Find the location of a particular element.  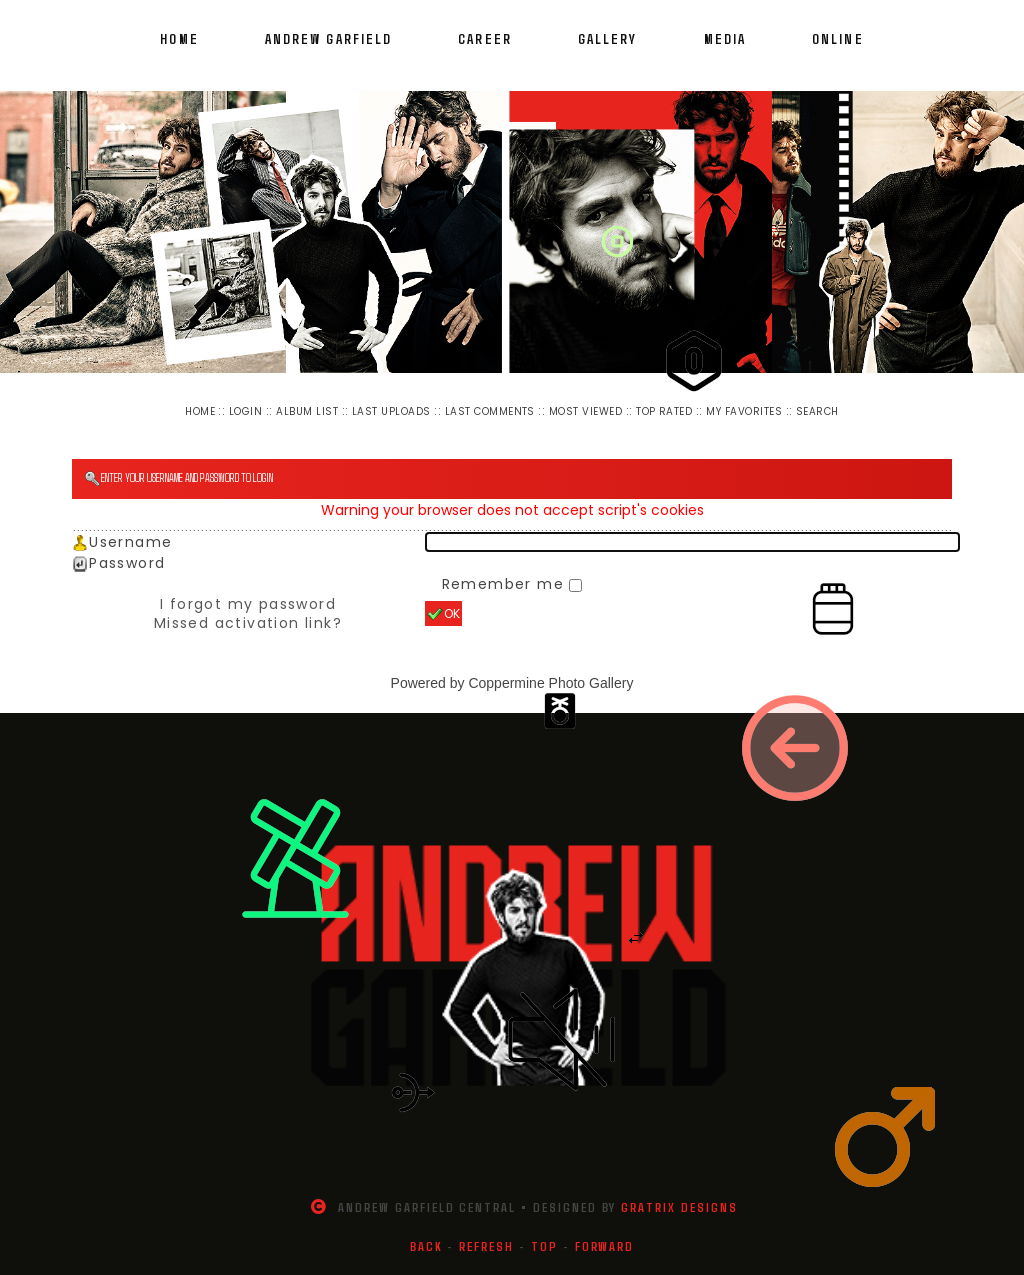

indicates nonbinary gender identity option is located at coordinates (560, 711).